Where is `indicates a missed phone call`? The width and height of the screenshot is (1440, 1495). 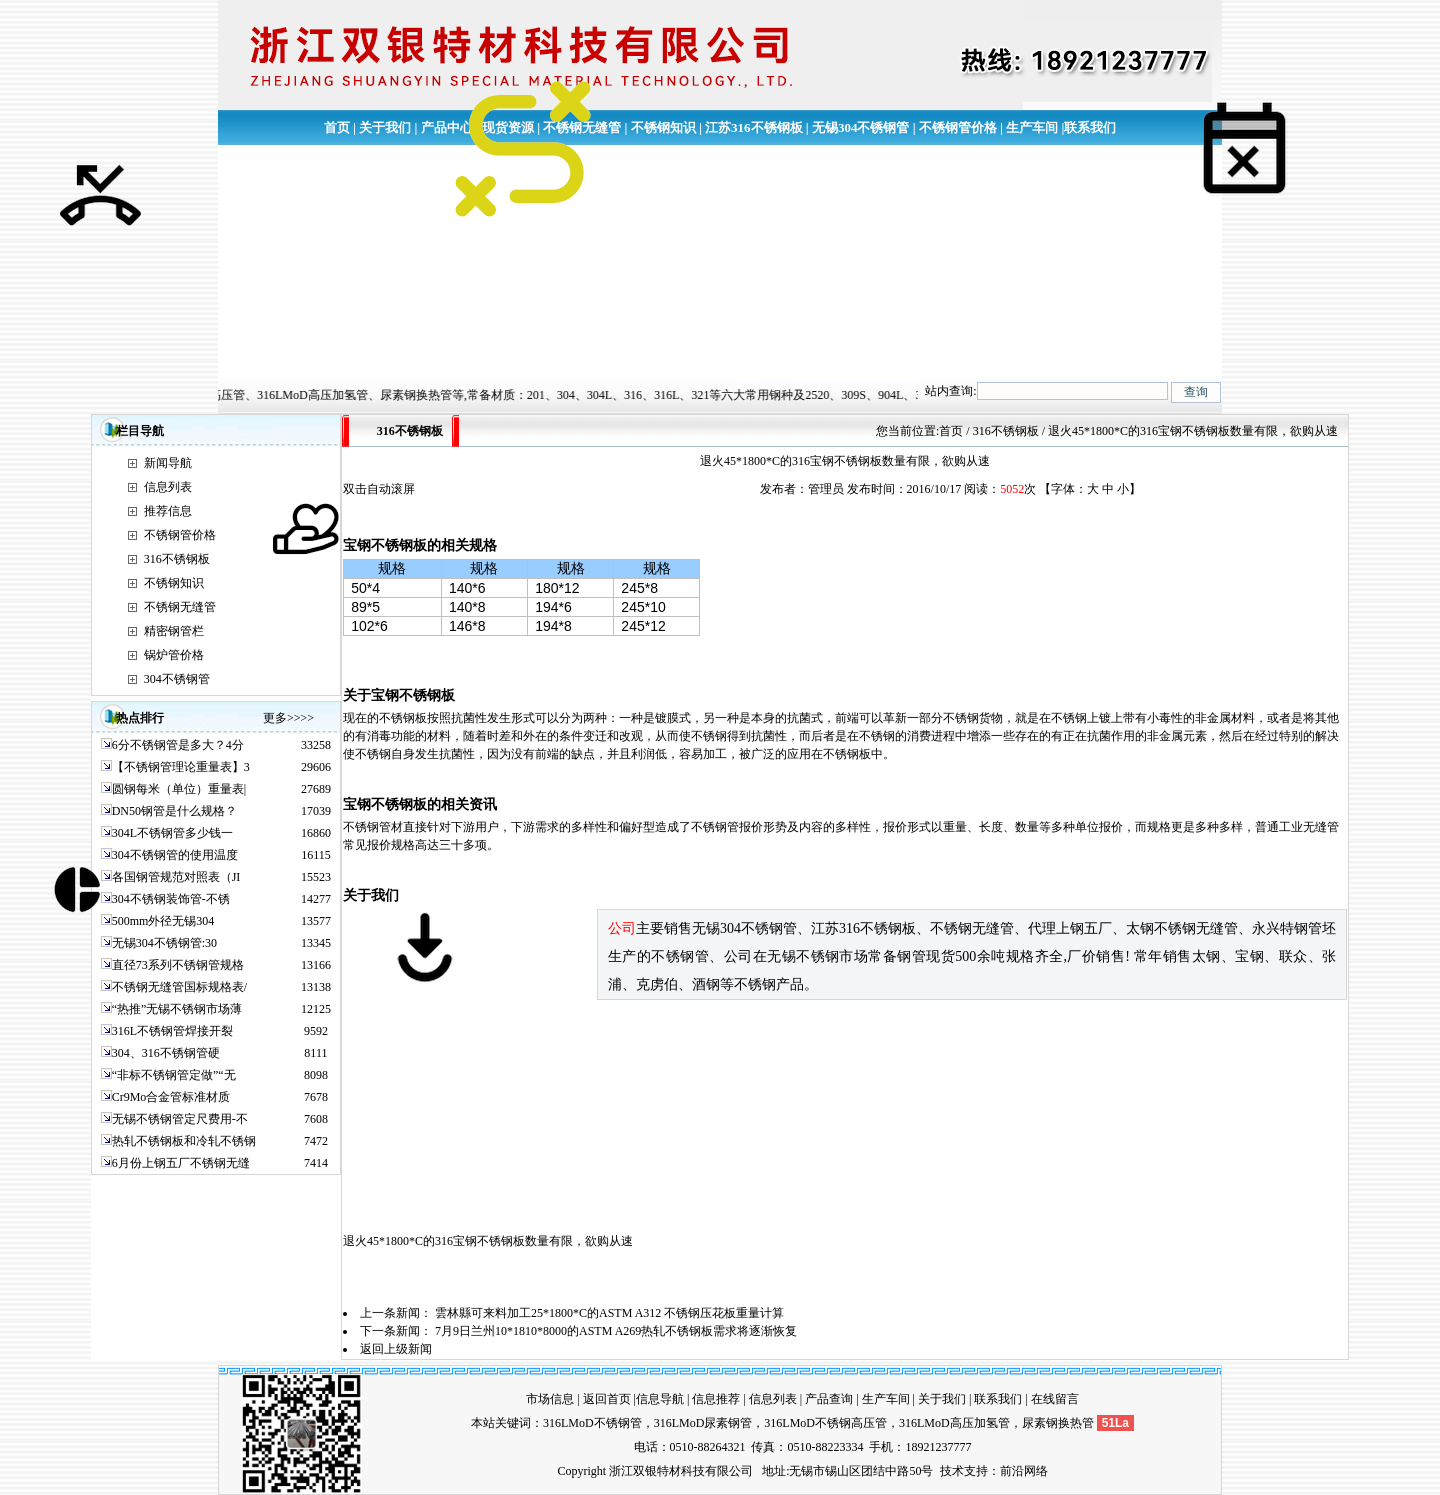
indicates a missed phone call is located at coordinates (100, 195).